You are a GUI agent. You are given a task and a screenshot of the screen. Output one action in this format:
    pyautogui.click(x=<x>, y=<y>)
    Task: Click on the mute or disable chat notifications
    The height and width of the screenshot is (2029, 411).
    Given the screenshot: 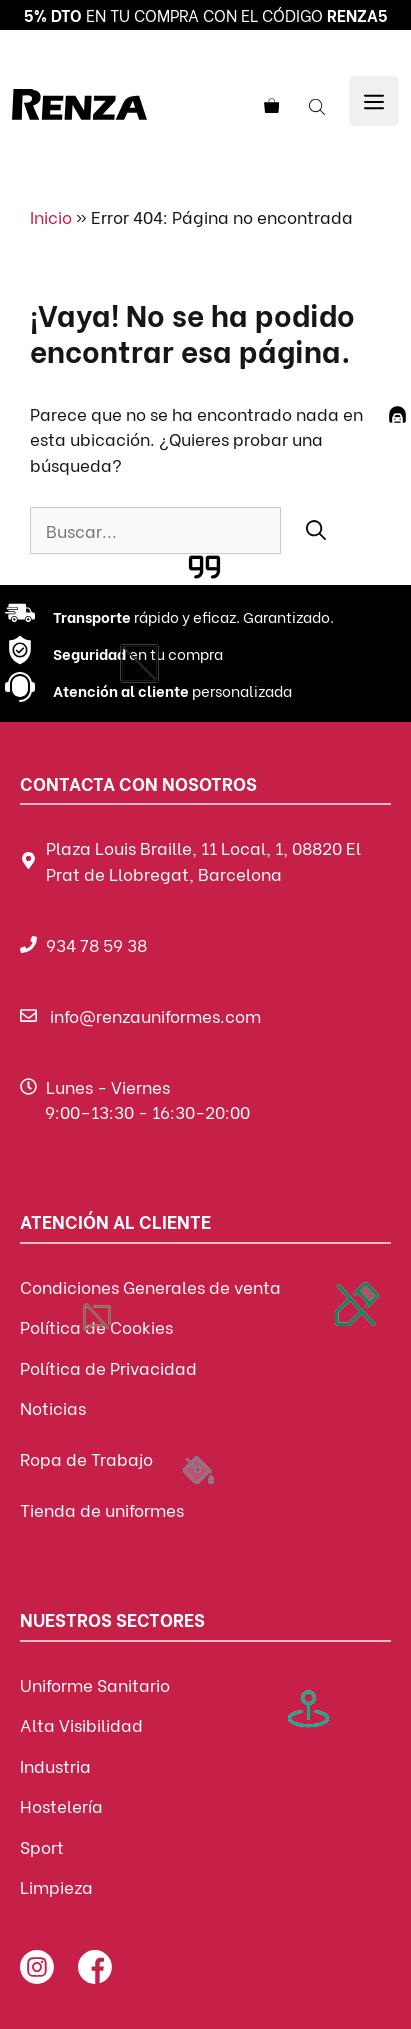 What is the action you would take?
    pyautogui.click(x=97, y=1316)
    